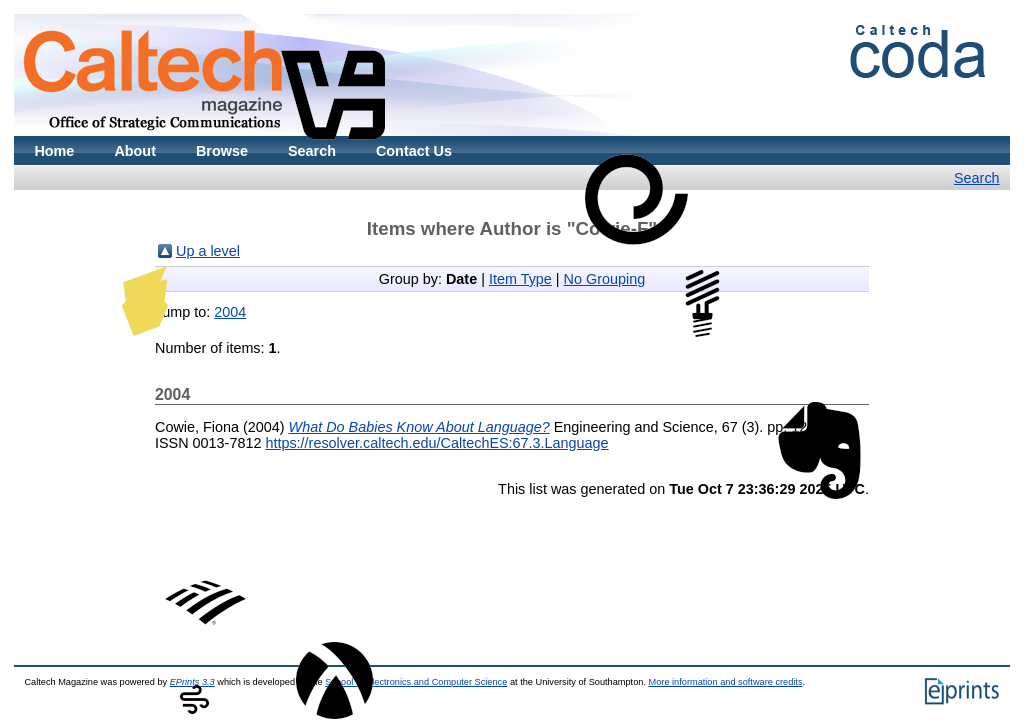 The image size is (1024, 720). I want to click on lumen technologies company logo, so click(702, 303).